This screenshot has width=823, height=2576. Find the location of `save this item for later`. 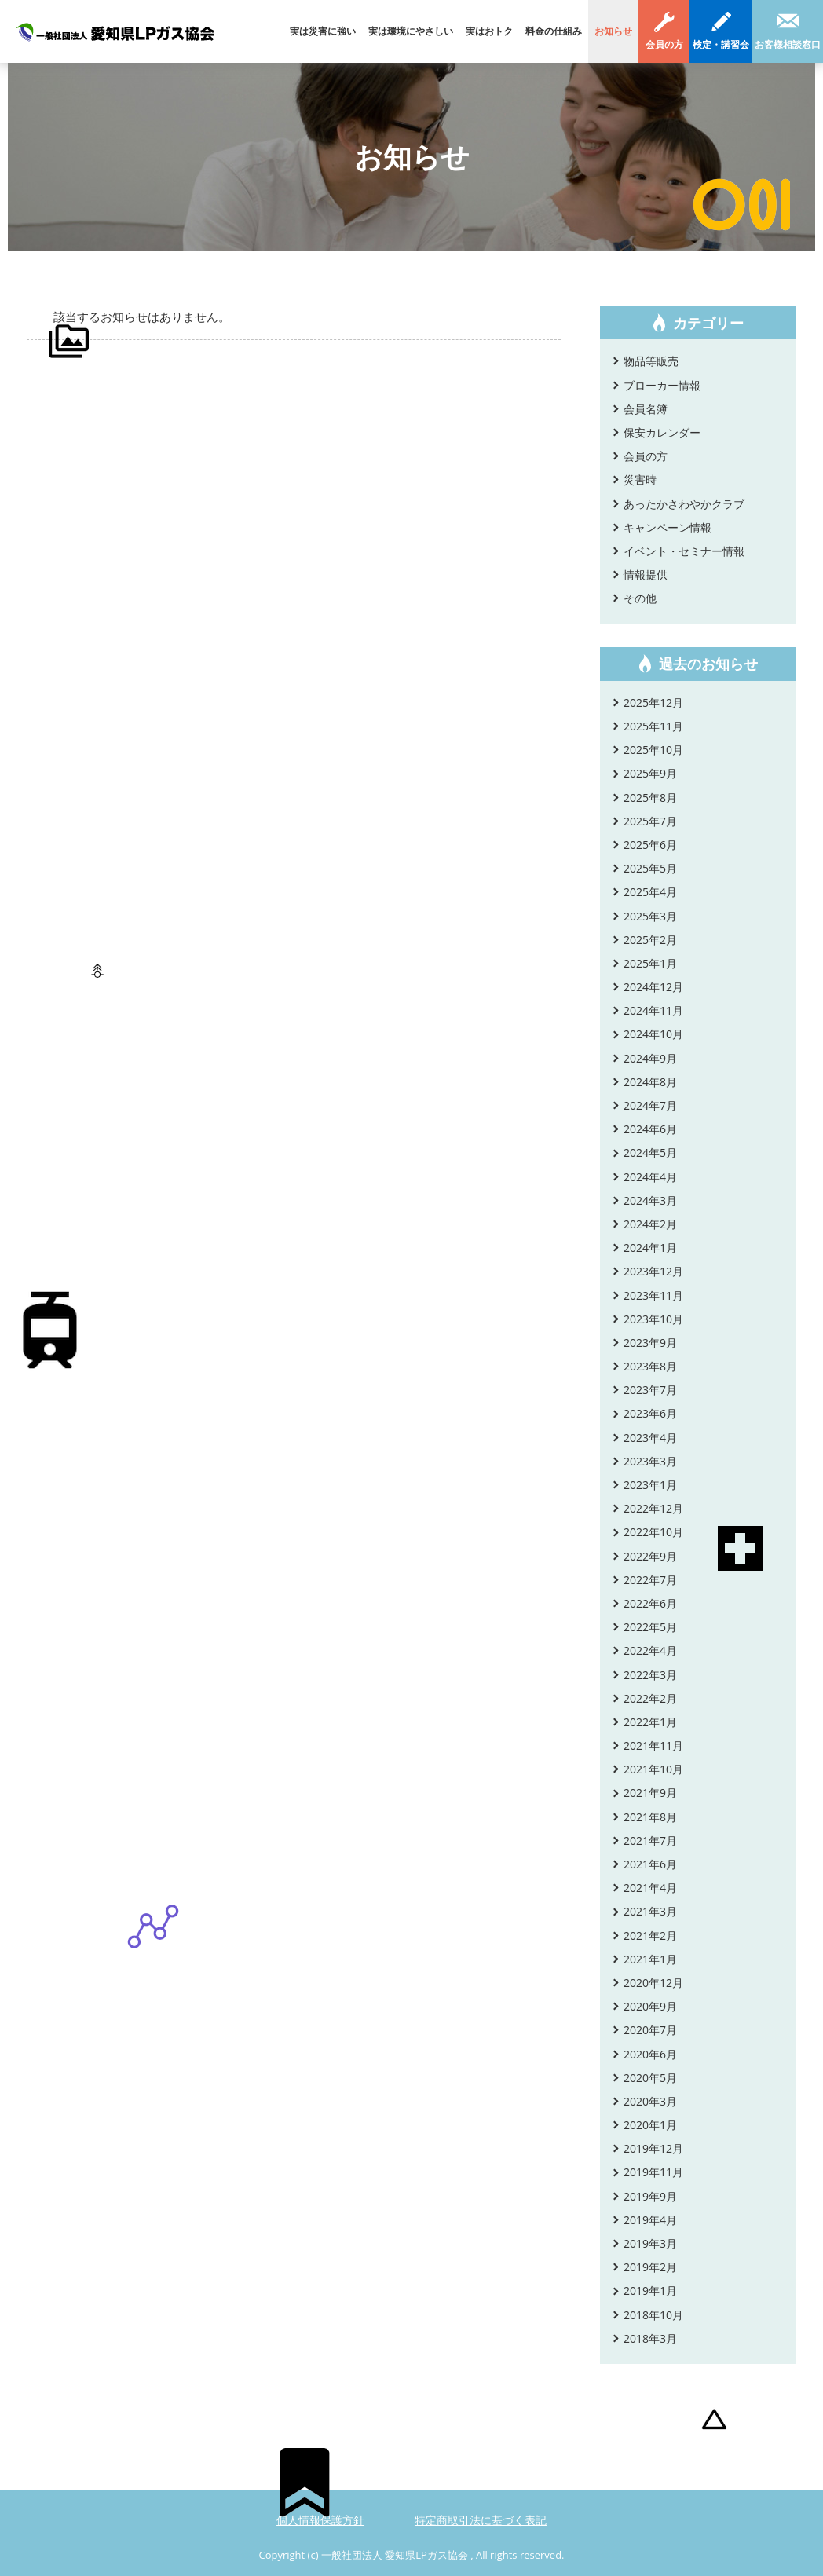

save this item for later is located at coordinates (305, 2481).